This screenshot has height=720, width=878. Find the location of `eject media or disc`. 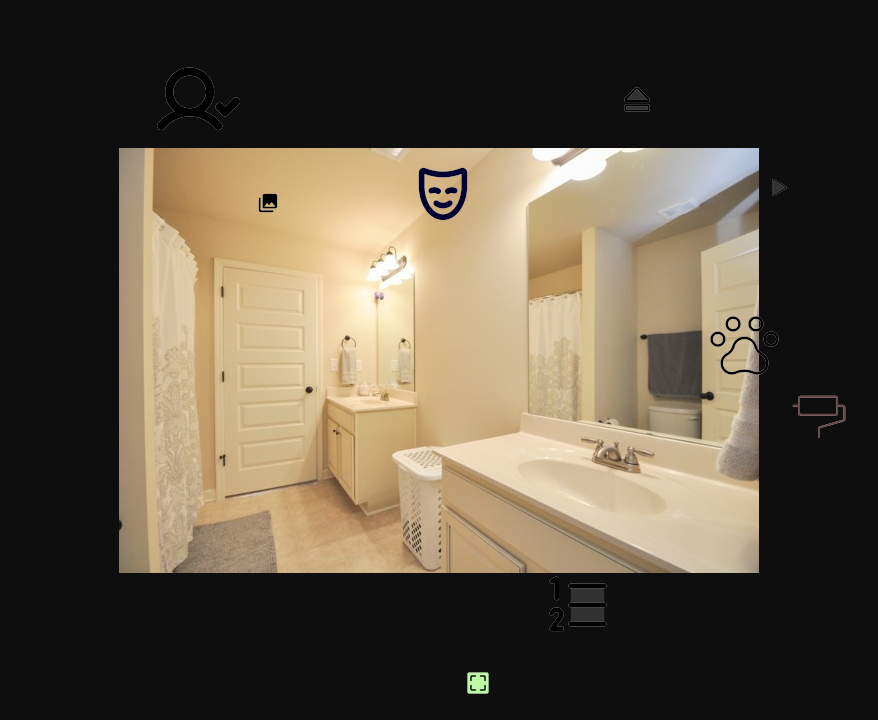

eject media or disc is located at coordinates (637, 101).